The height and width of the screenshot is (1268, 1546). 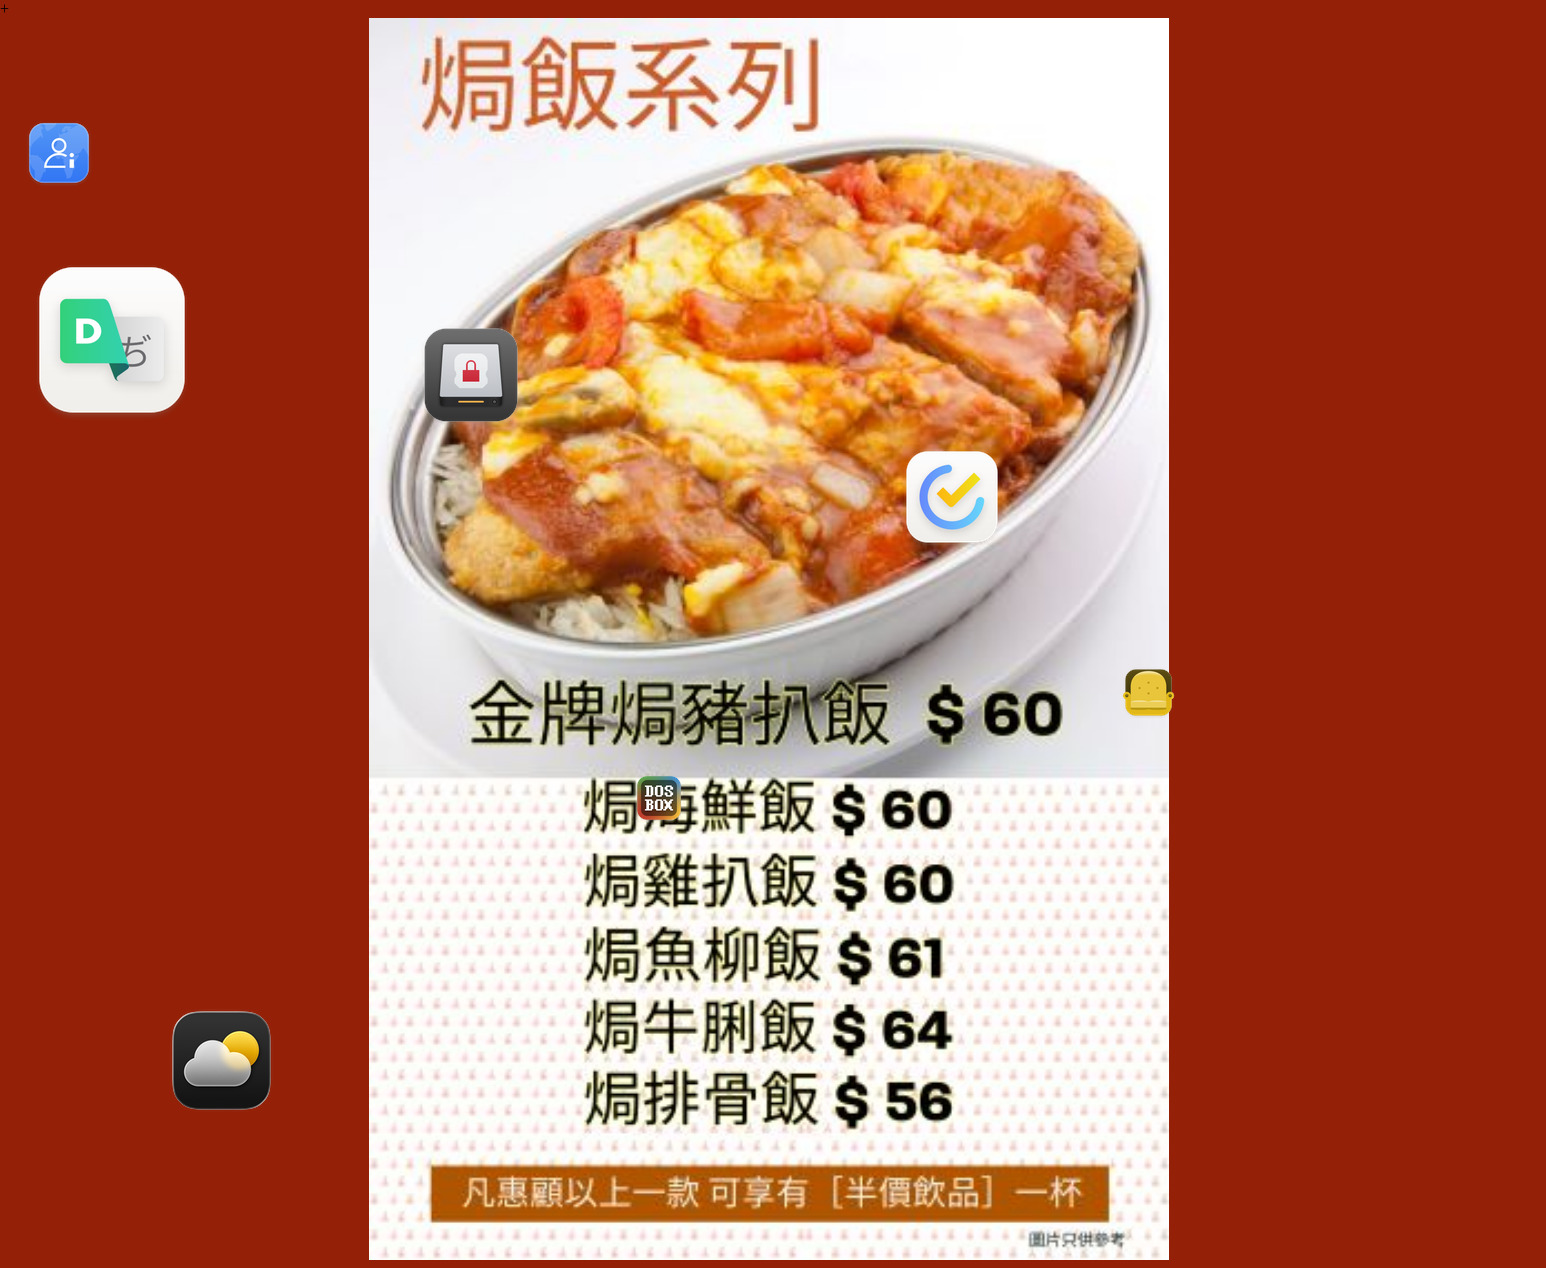 I want to click on manage connected online accounts, so click(x=59, y=154).